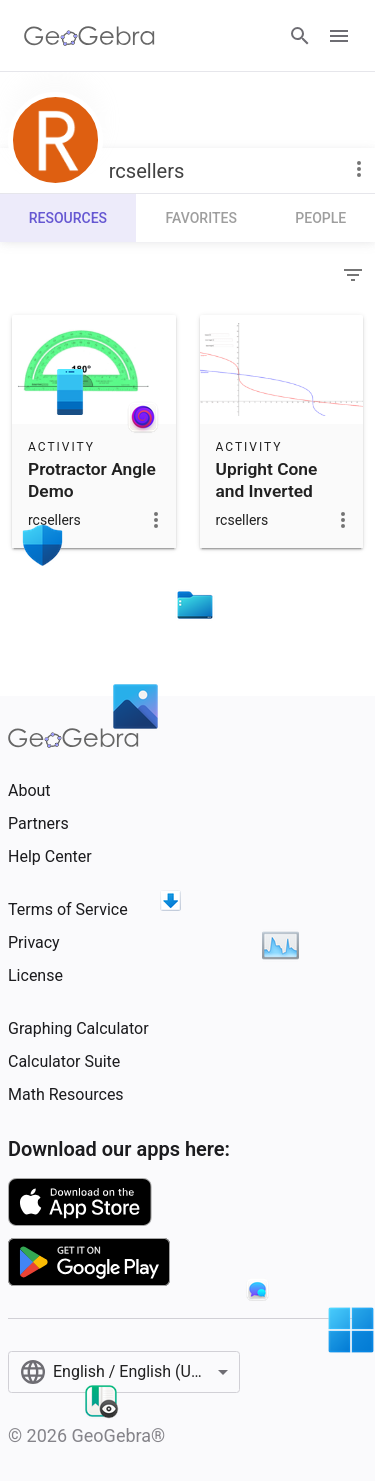 This screenshot has width=375, height=1481. I want to click on open the windows photos app, so click(135, 706).